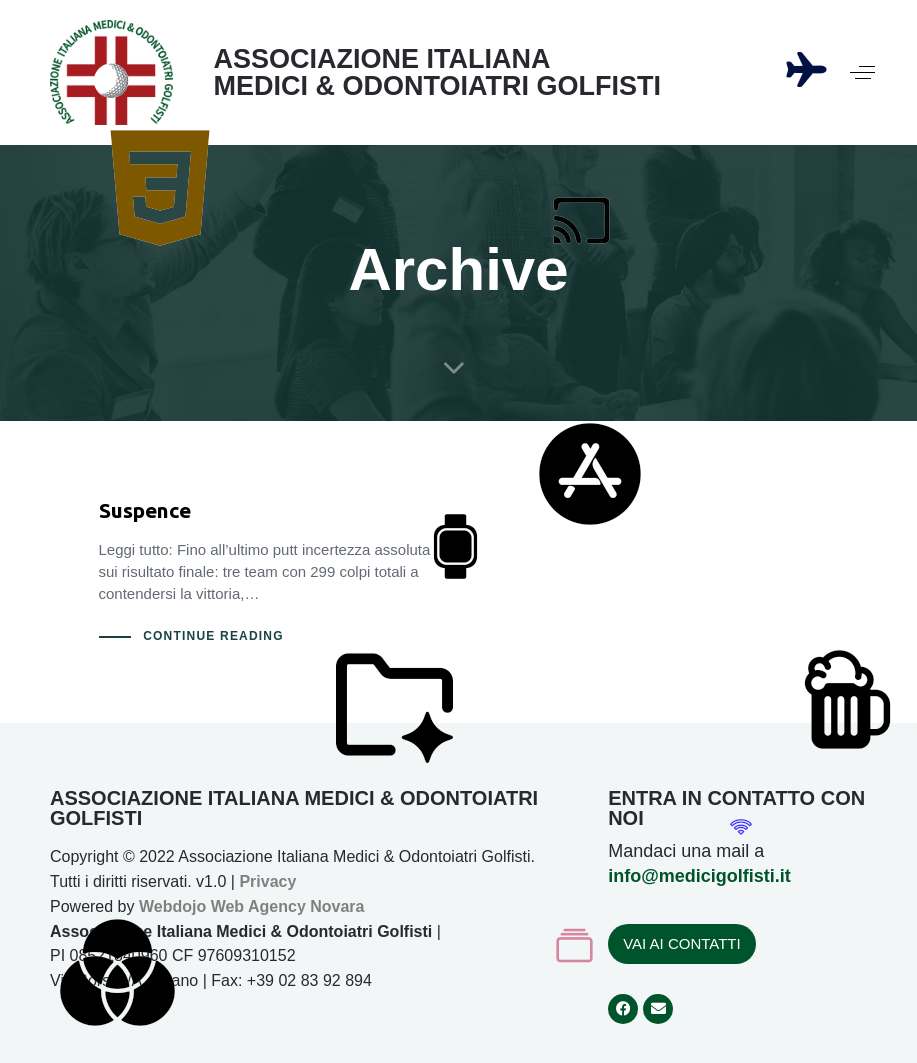 This screenshot has width=917, height=1063. What do you see at coordinates (574, 945) in the screenshot?
I see `view photo albums` at bounding box center [574, 945].